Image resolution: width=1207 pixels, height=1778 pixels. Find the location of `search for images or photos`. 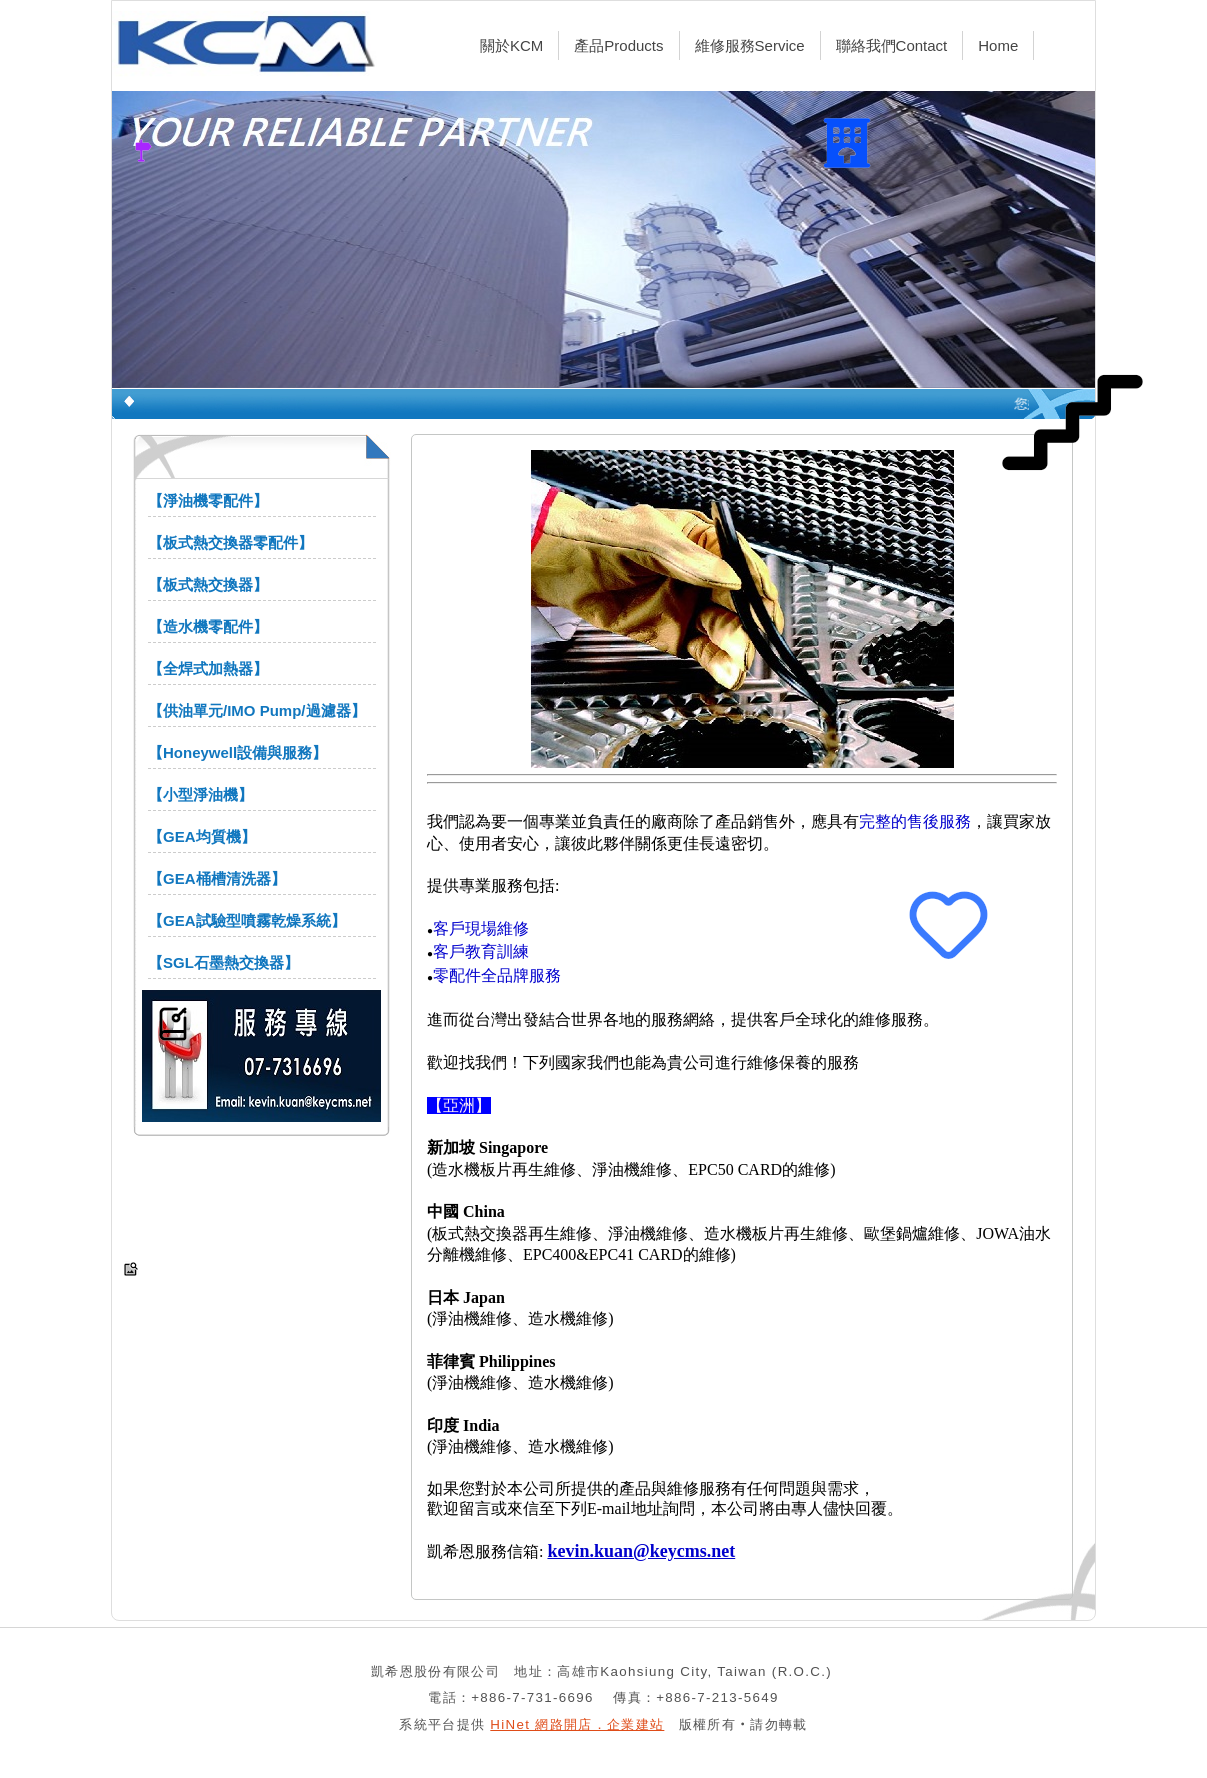

search for images or photos is located at coordinates (131, 1269).